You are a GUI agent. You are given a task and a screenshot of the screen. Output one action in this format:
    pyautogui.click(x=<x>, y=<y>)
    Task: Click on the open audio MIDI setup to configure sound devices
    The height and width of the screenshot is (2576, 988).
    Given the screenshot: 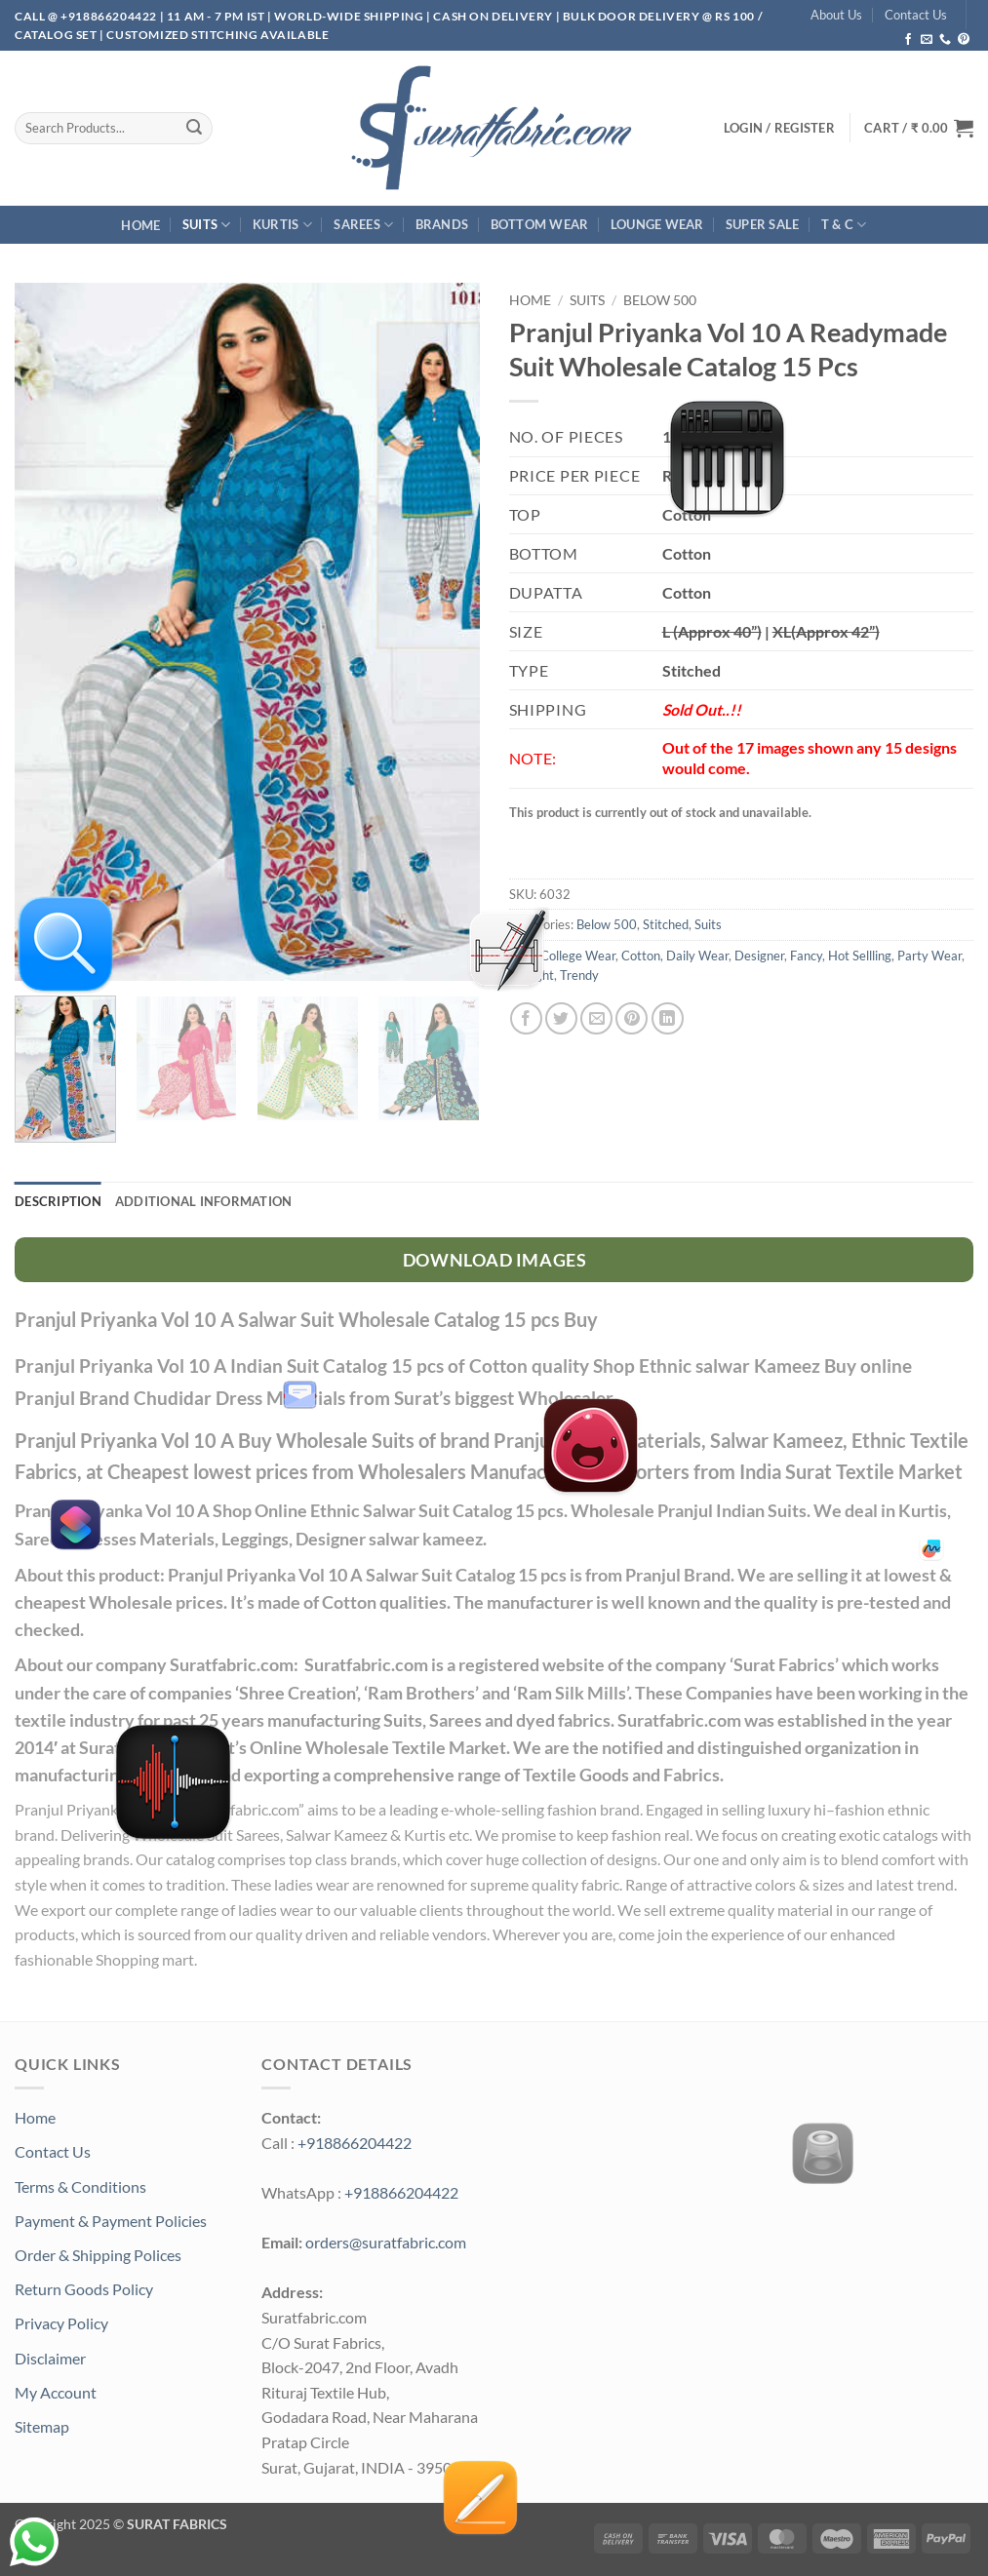 What is the action you would take?
    pyautogui.click(x=727, y=457)
    